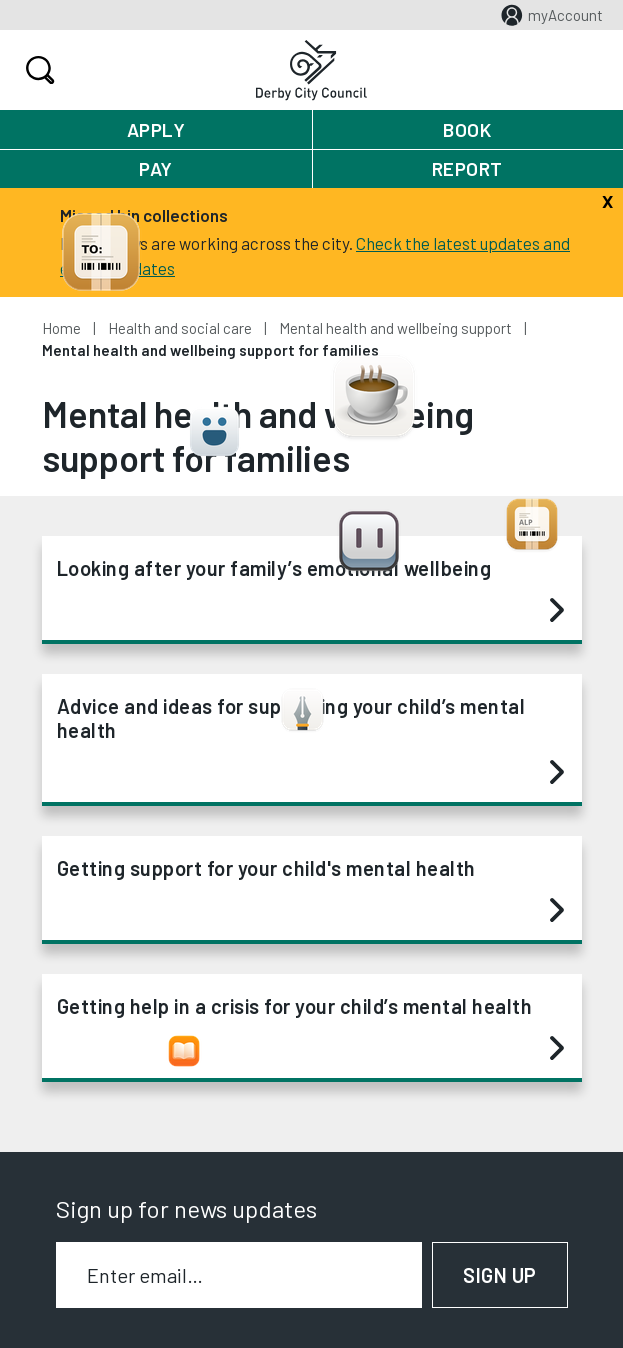  I want to click on an alpm package file used by arch linux package manager, so click(532, 525).